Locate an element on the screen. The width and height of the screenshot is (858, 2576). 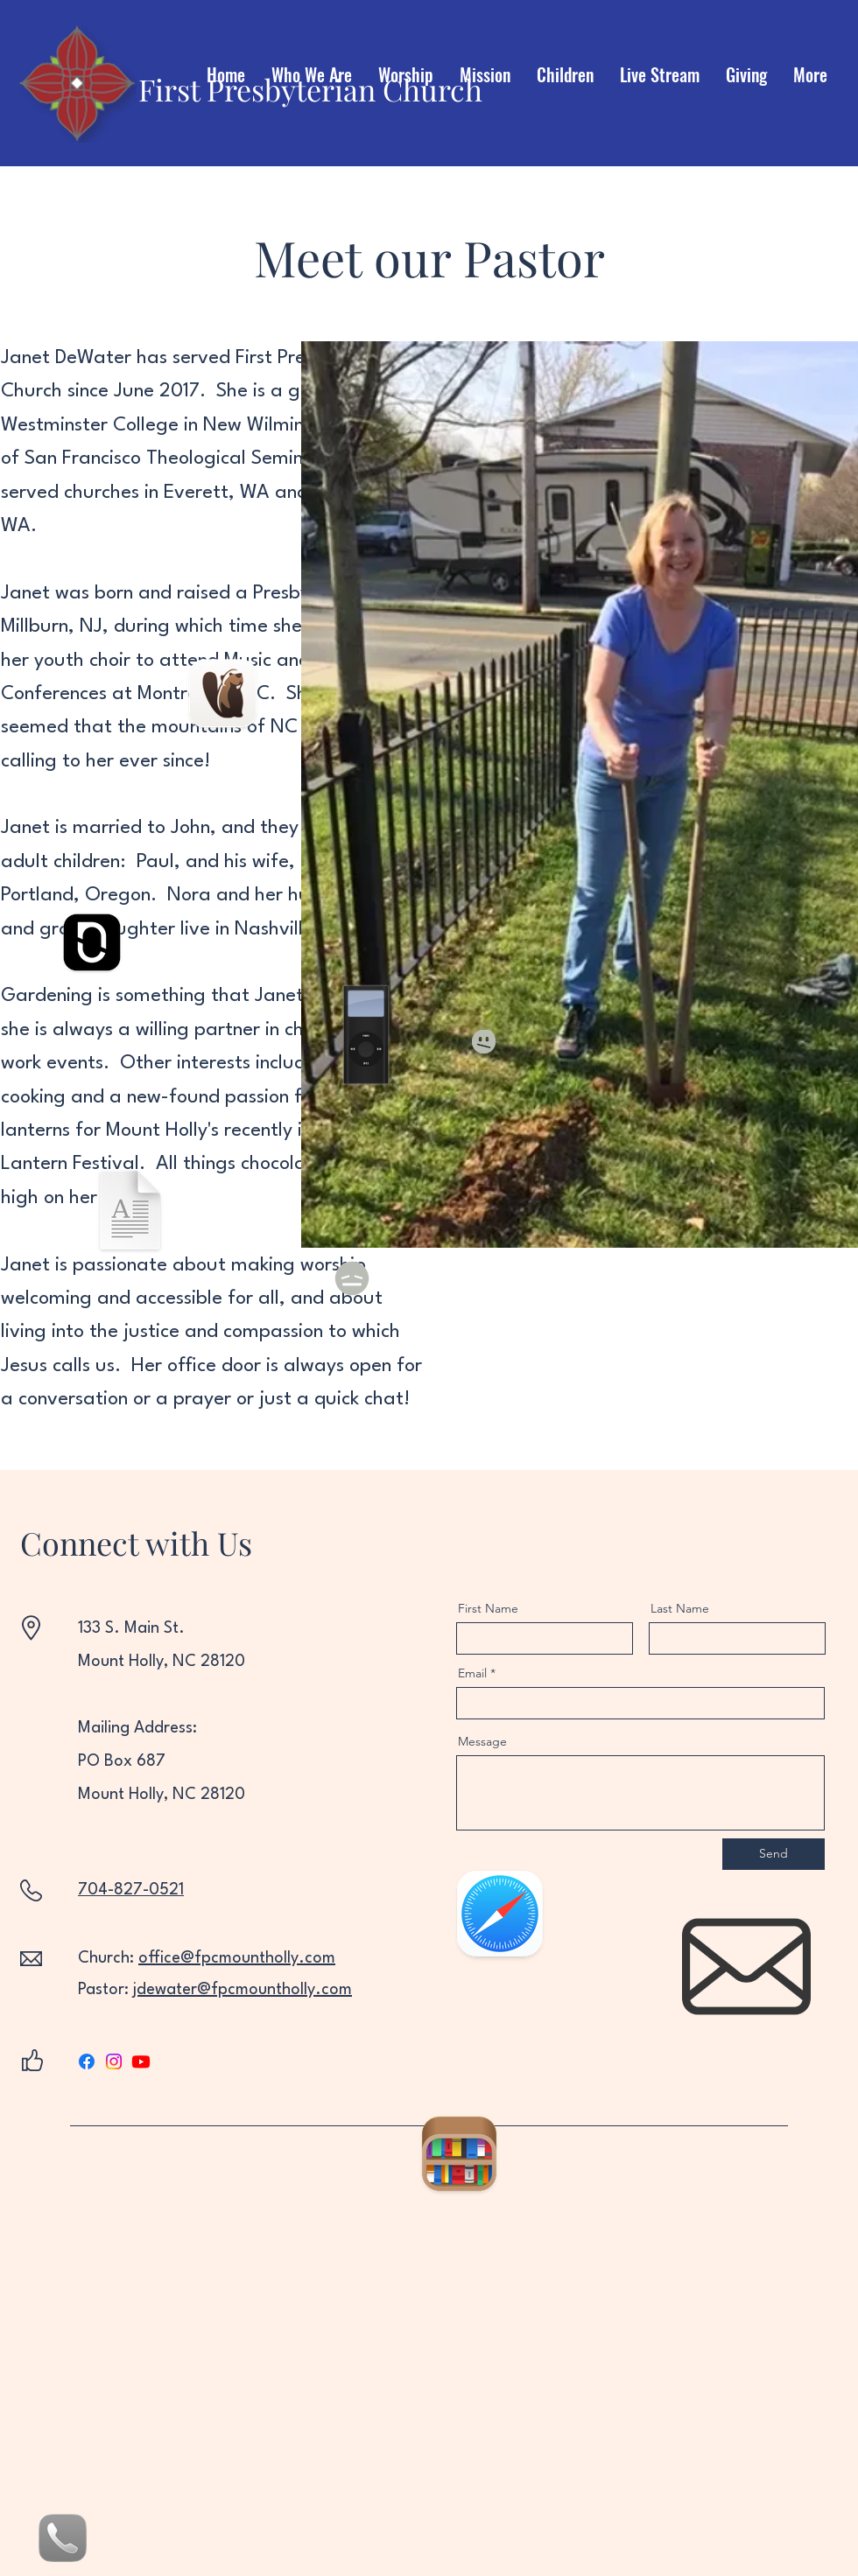
open DBeaver database management application is located at coordinates (222, 693).